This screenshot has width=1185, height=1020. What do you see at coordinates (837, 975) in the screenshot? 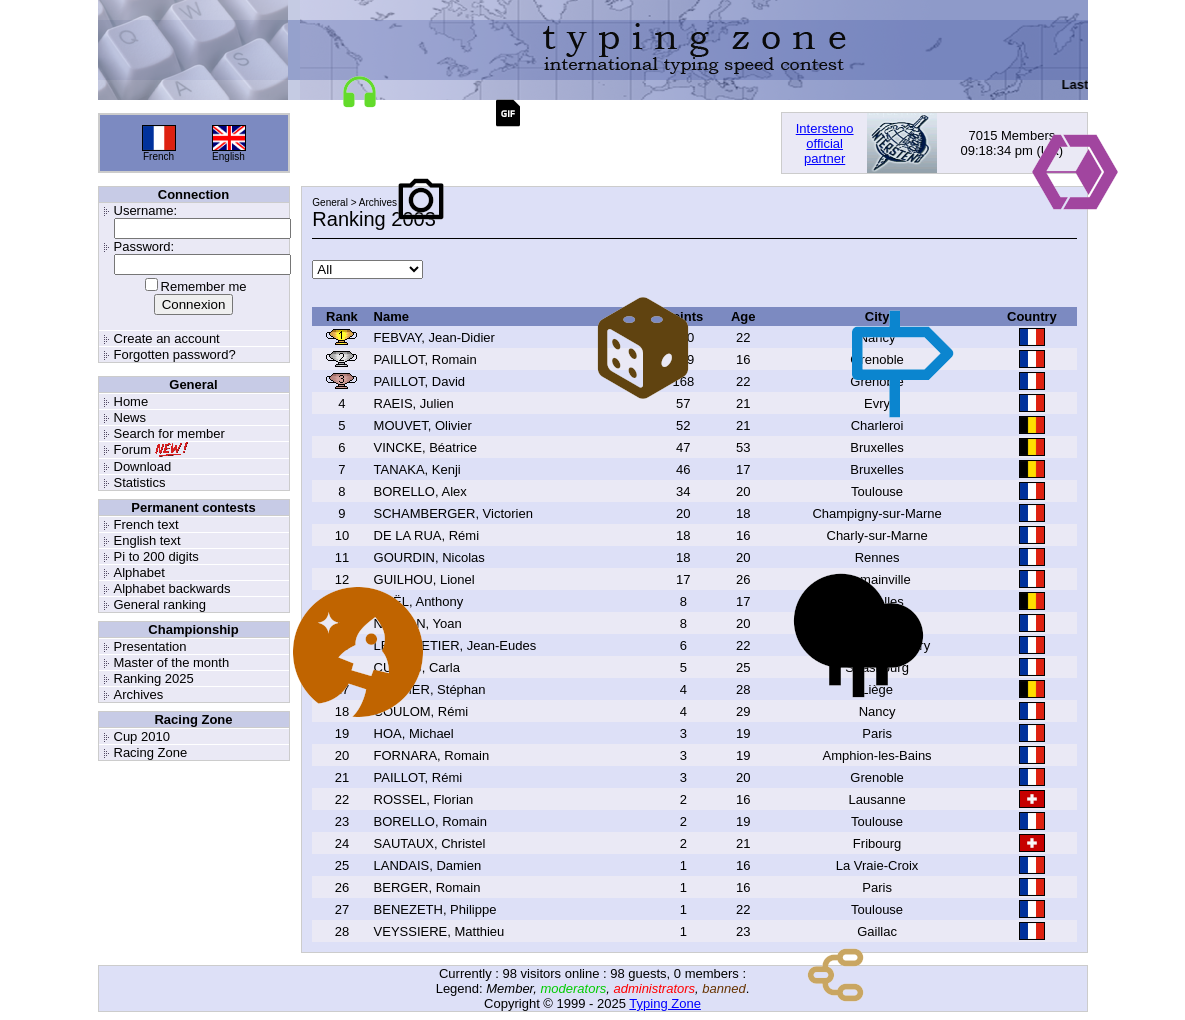
I see `create or view a mind map` at bounding box center [837, 975].